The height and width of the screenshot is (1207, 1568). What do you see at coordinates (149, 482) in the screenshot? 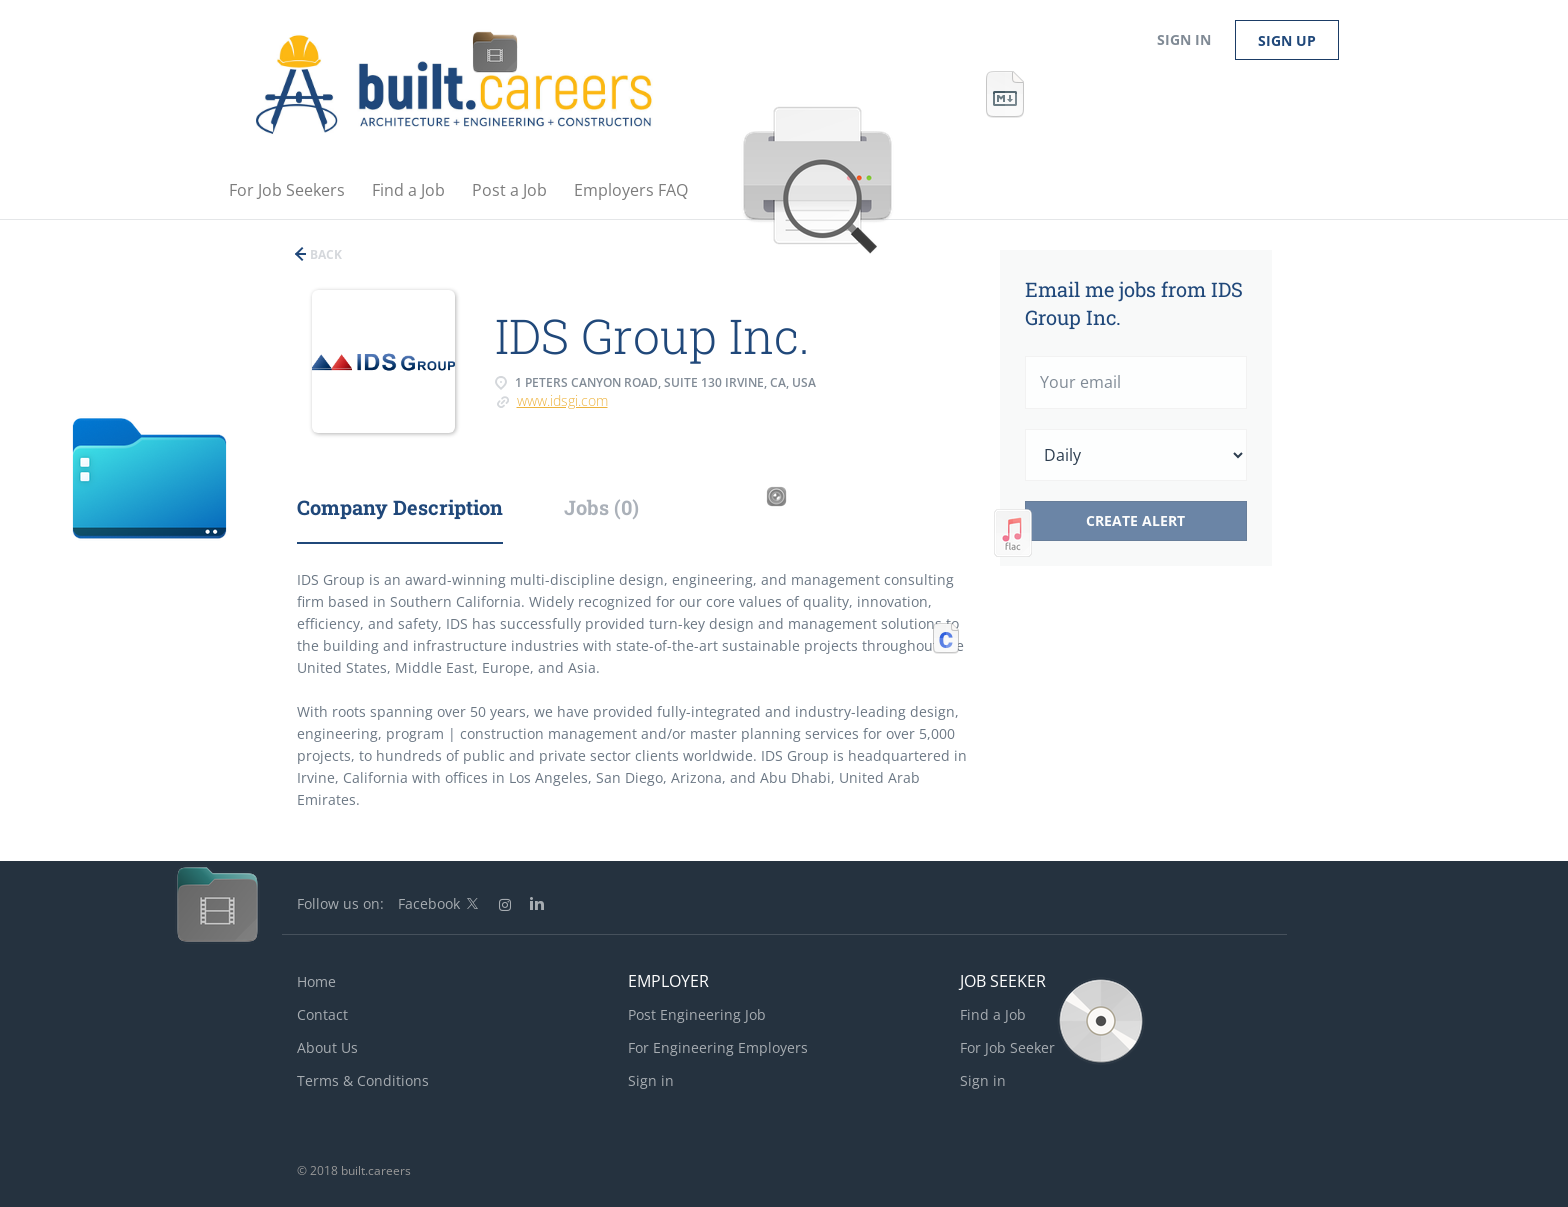
I see `open desktop folder` at bounding box center [149, 482].